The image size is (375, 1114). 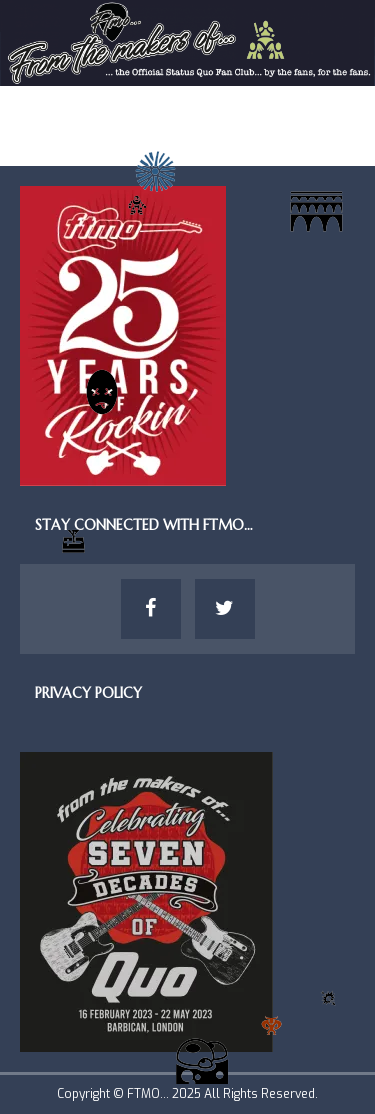 I want to click on dandelion flower icon for nature or garden-themed game elements, so click(x=155, y=171).